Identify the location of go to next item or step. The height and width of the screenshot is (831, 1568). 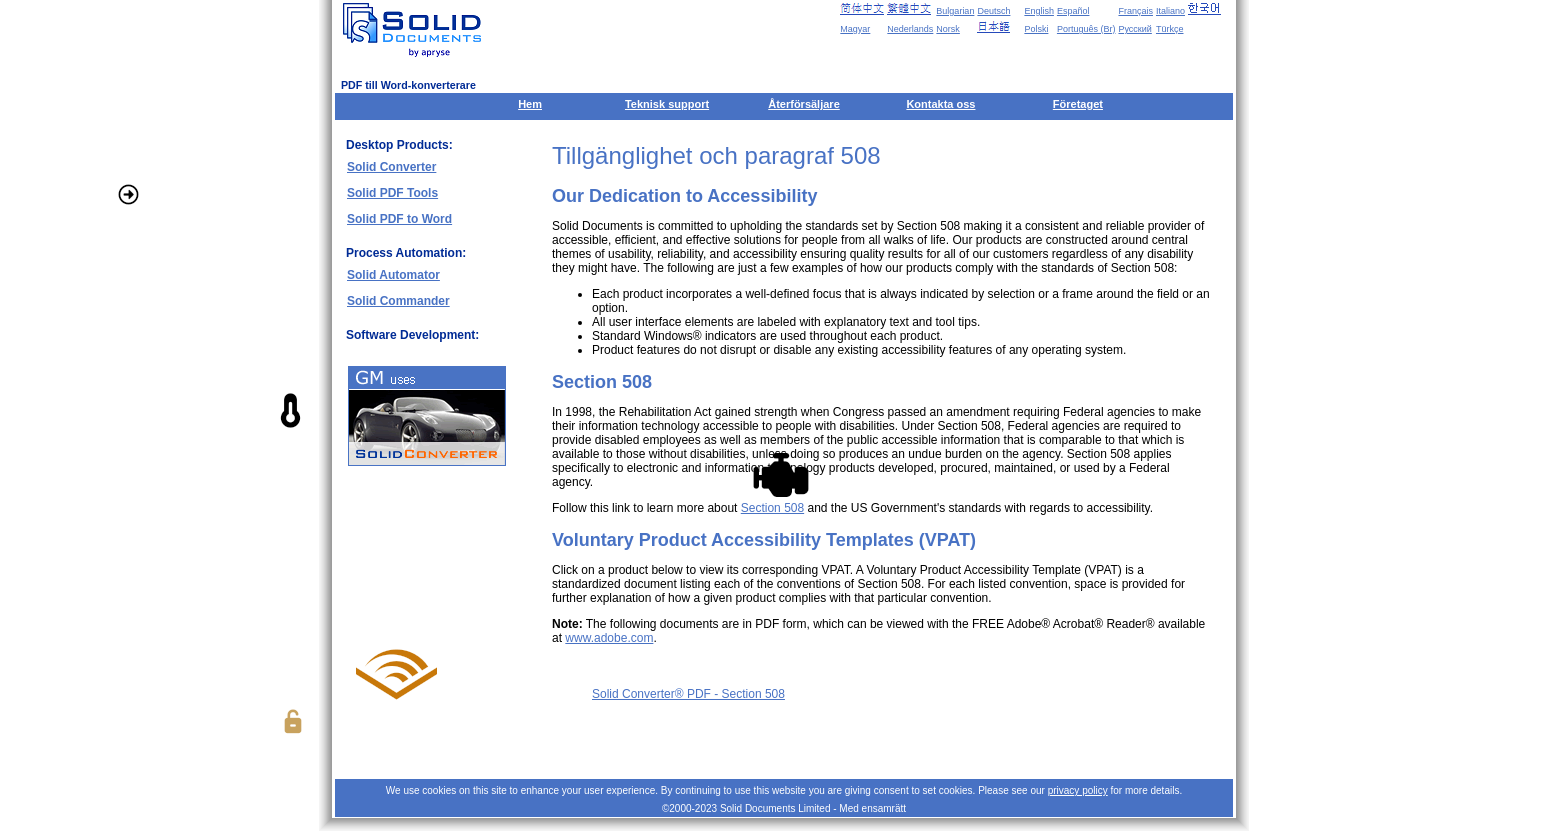
(128, 194).